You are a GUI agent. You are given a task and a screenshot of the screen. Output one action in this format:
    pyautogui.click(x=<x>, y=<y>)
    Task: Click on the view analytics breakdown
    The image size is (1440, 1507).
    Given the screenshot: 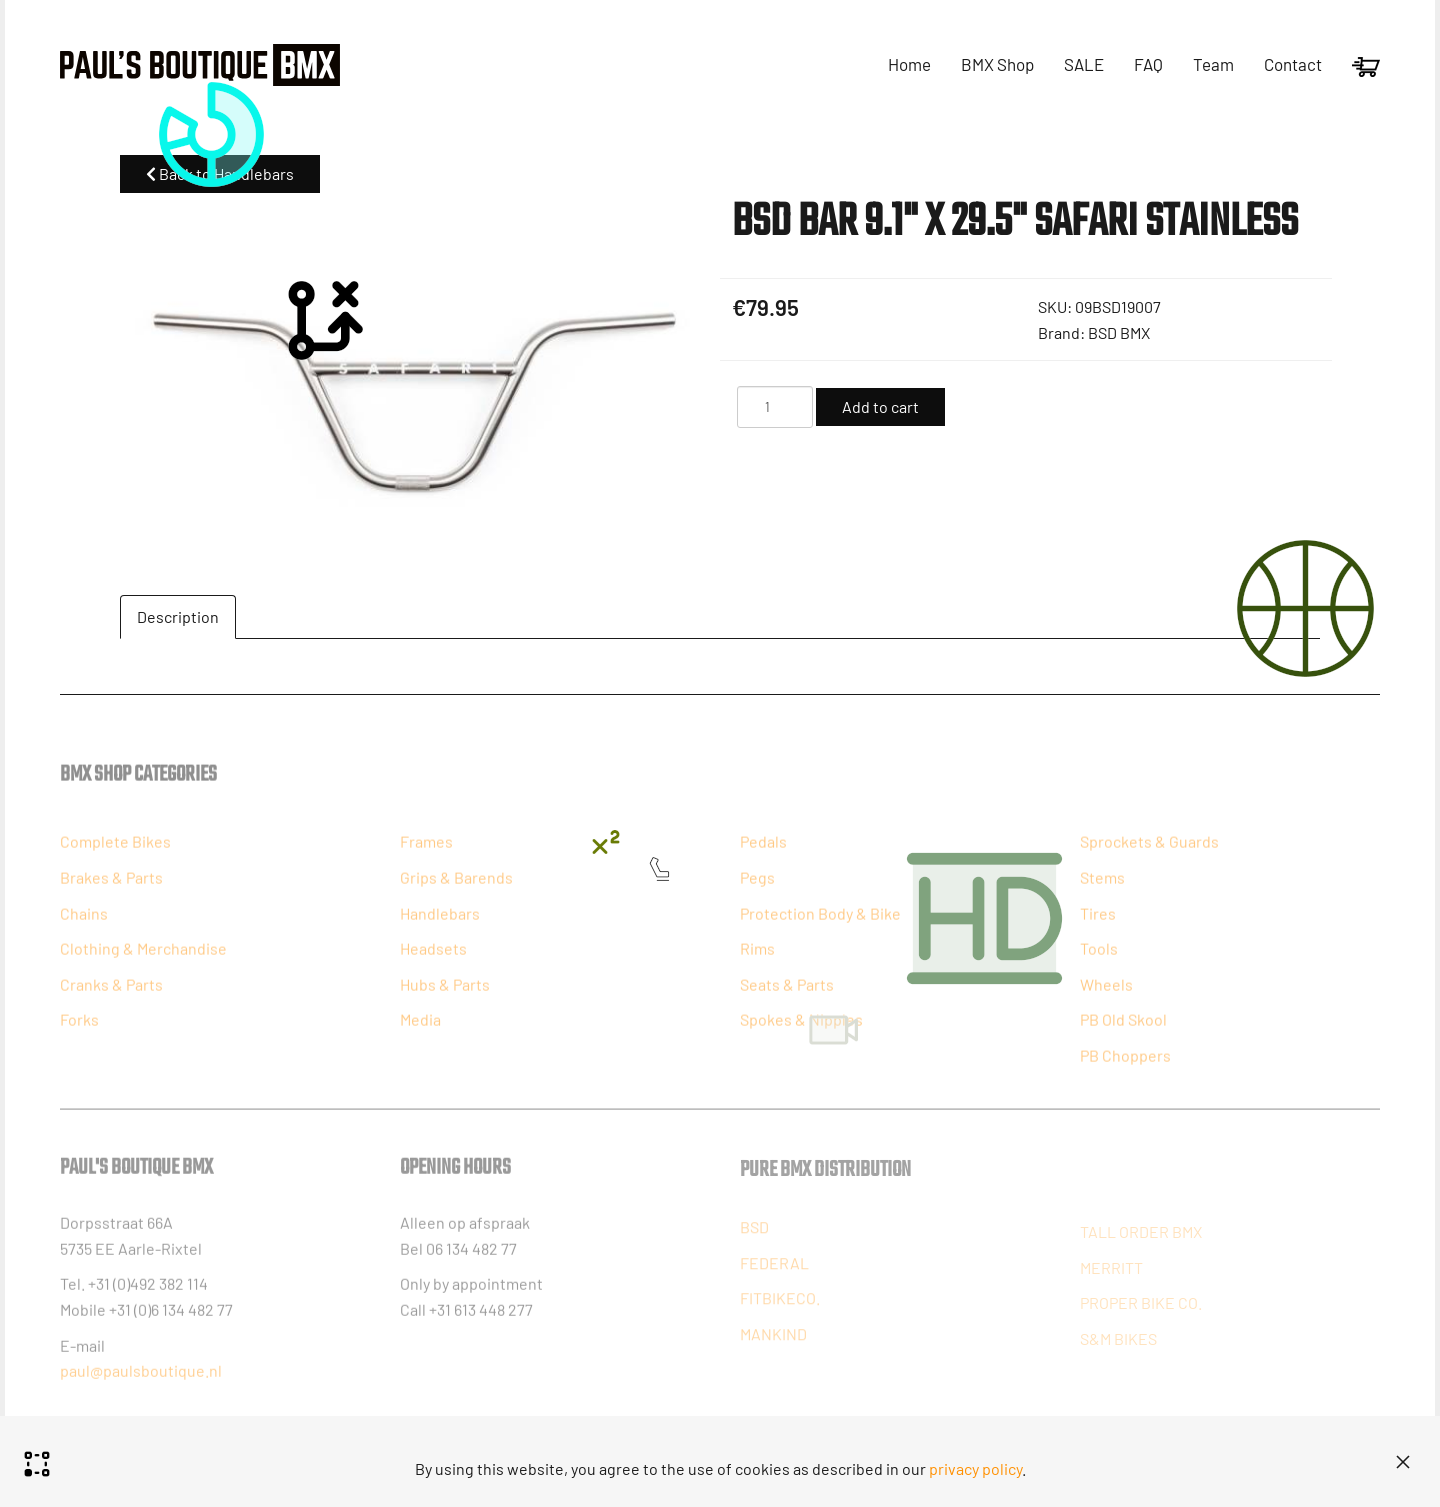 What is the action you would take?
    pyautogui.click(x=211, y=134)
    